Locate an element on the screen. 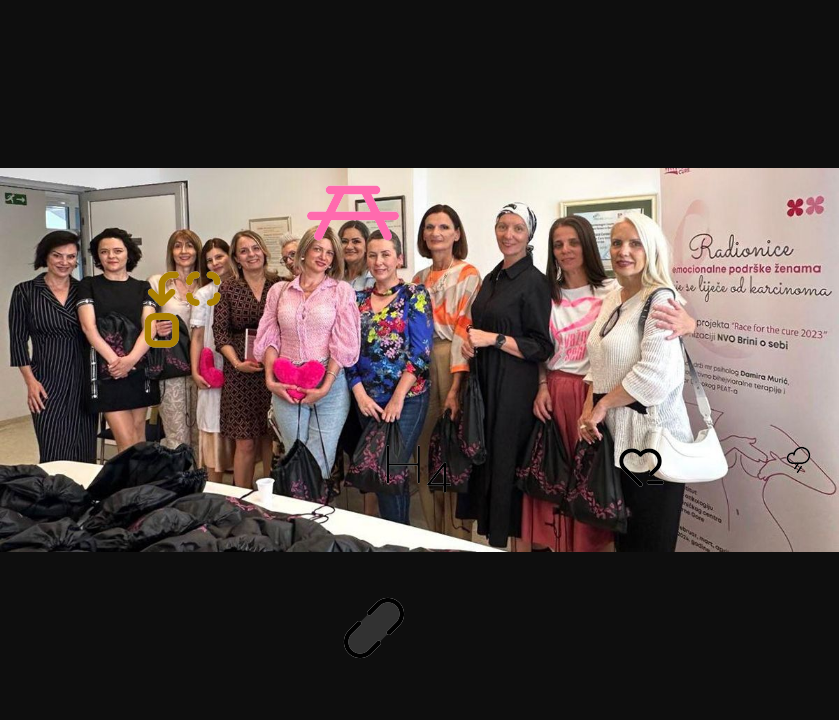 Image resolution: width=839 pixels, height=720 pixels. find nearby picnic areas is located at coordinates (353, 213).